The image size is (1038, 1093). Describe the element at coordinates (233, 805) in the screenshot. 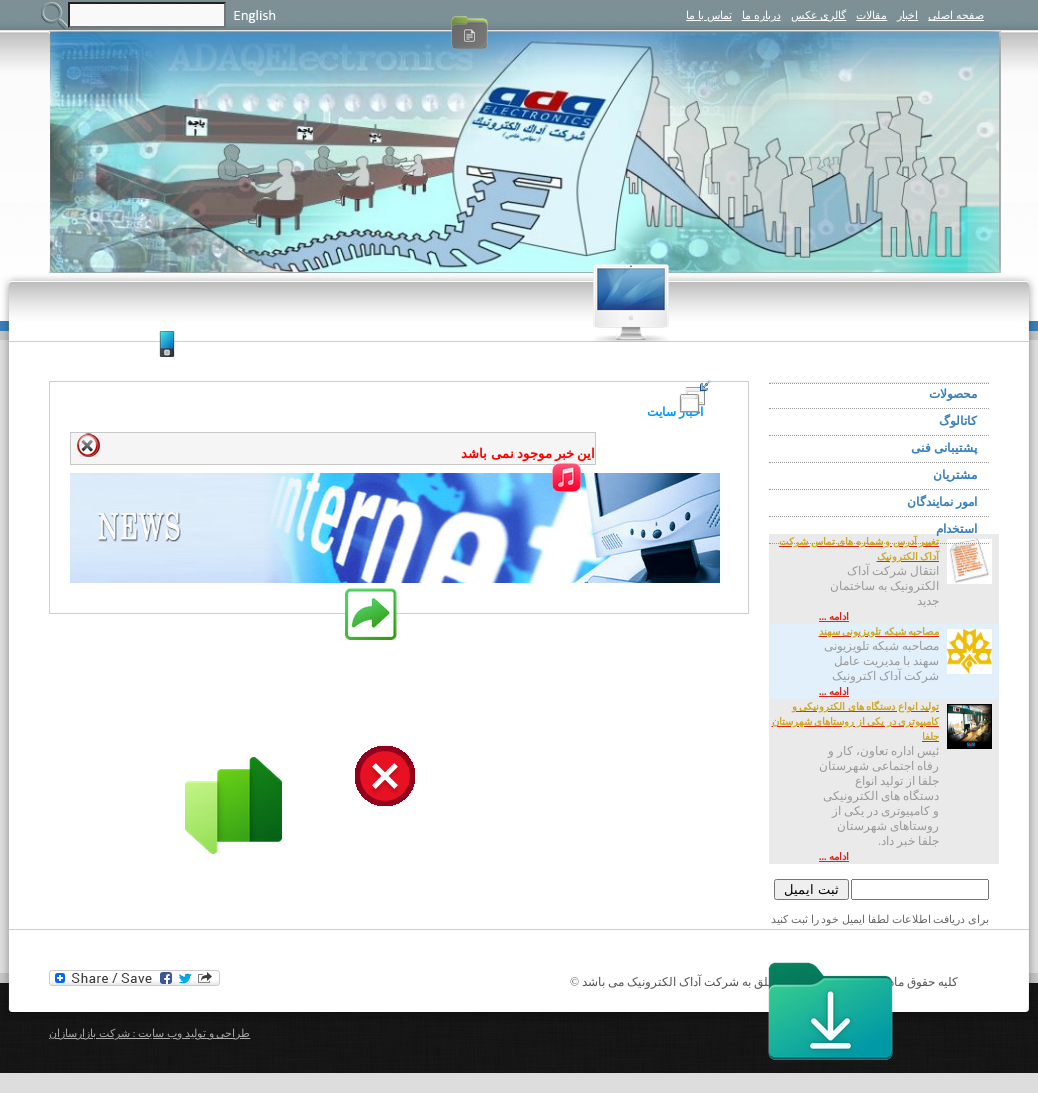

I see `open microsoft viva insights app` at that location.